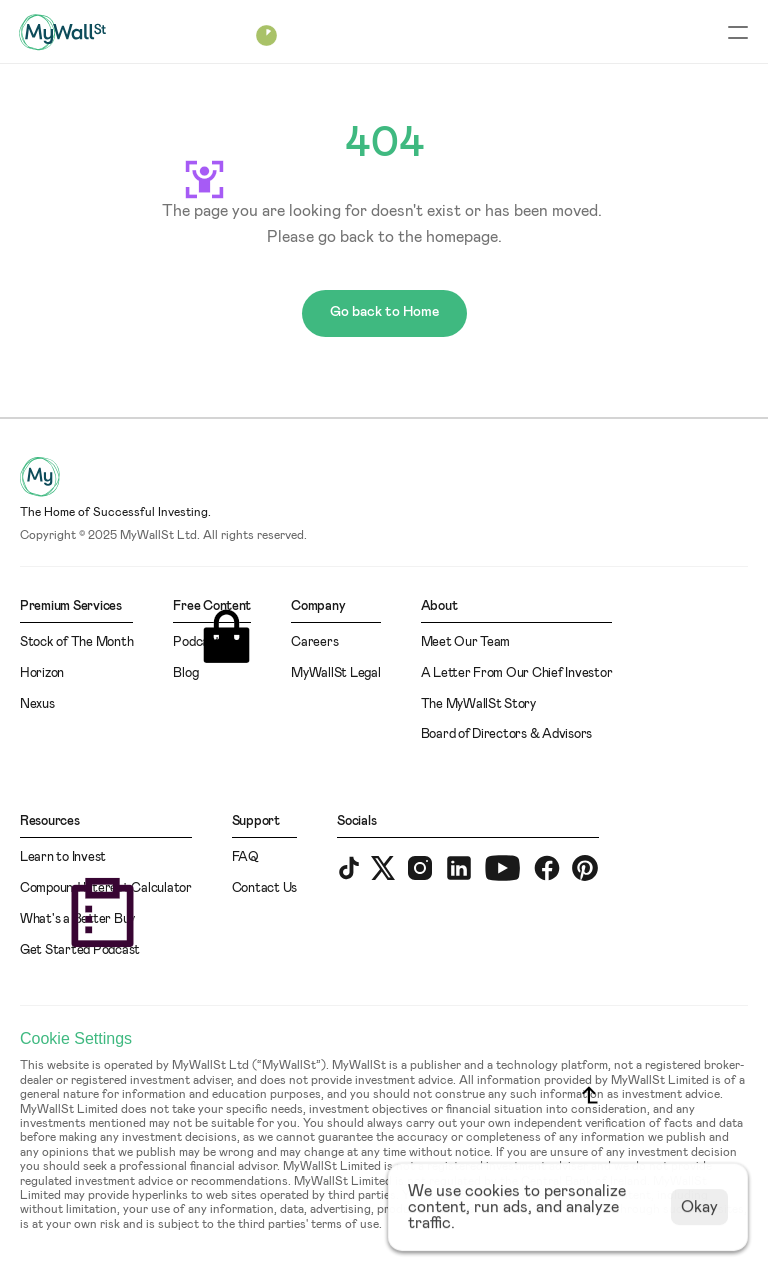 The image size is (768, 1271). Describe the element at coordinates (266, 35) in the screenshot. I see `indicates progress at early stage or first step` at that location.